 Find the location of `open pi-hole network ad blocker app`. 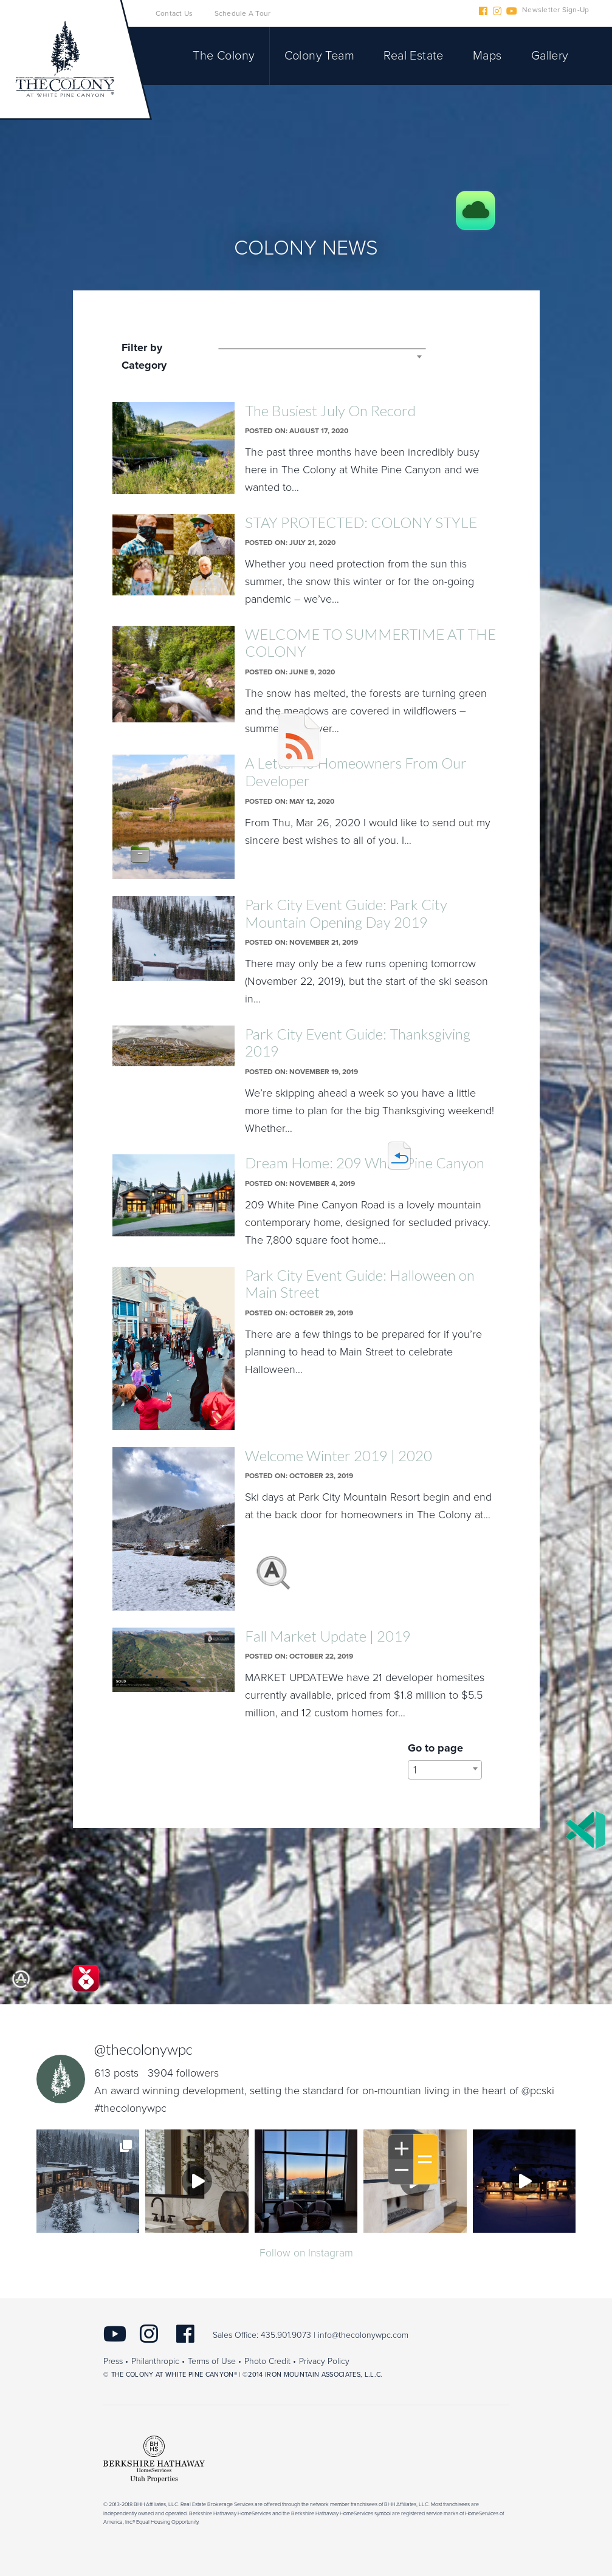

open pi-hole network ad blocker app is located at coordinates (86, 1978).